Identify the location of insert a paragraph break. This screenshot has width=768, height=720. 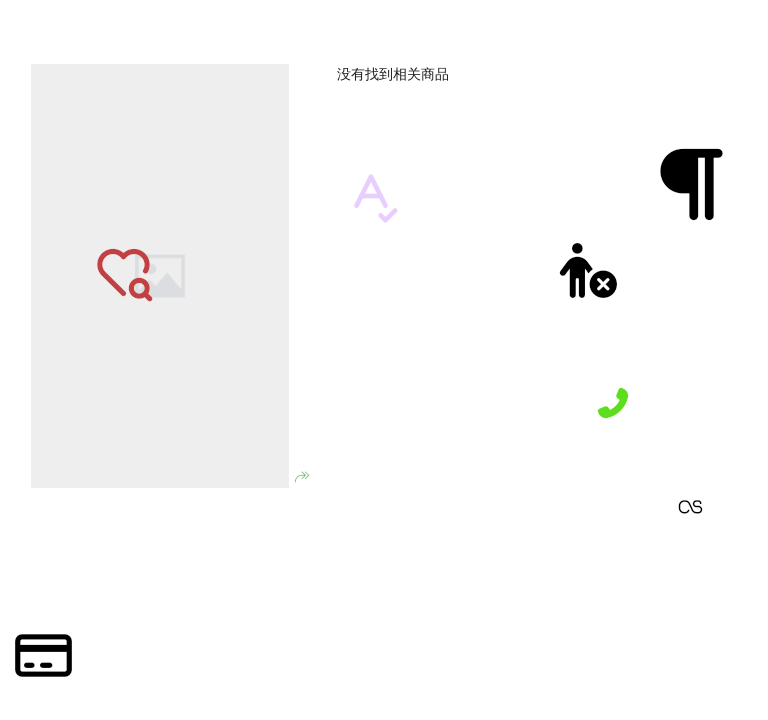
(691, 184).